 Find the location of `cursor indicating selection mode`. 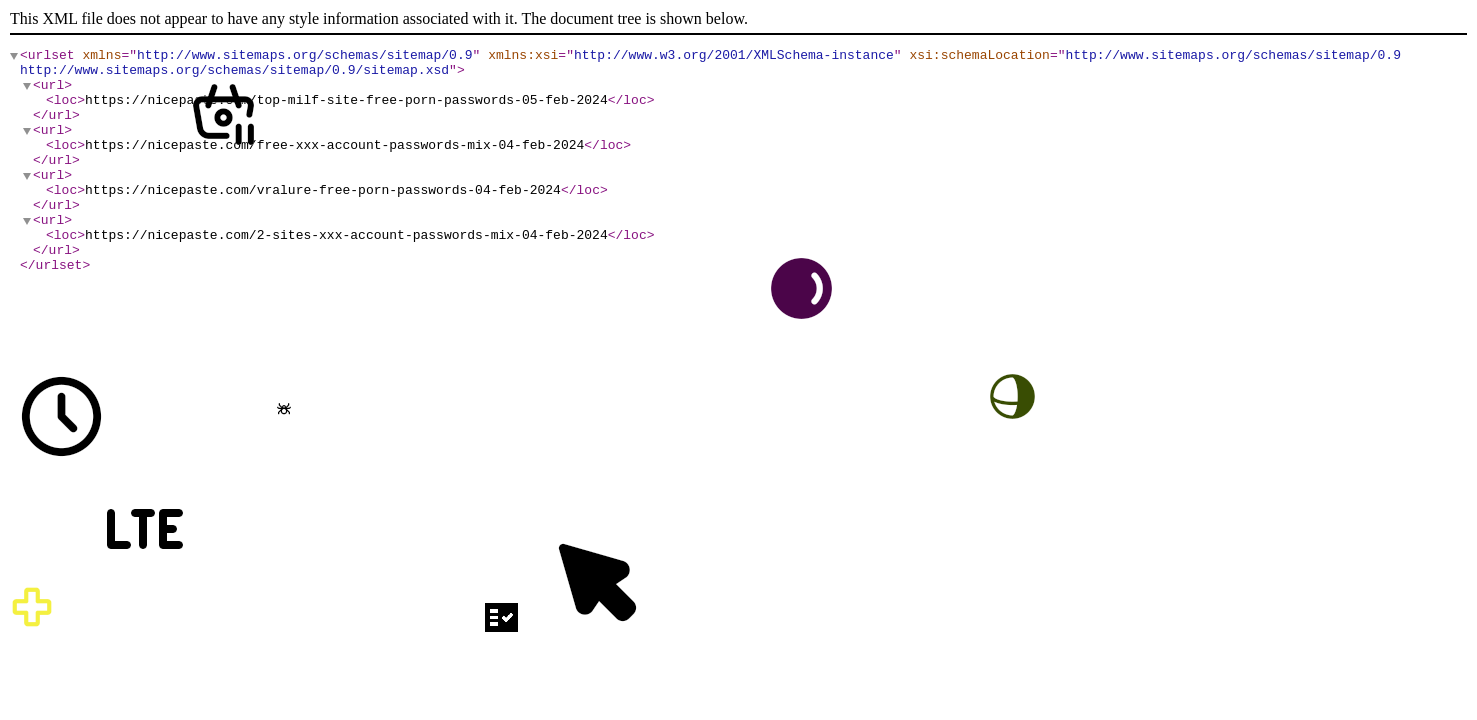

cursor indicating selection mode is located at coordinates (597, 582).